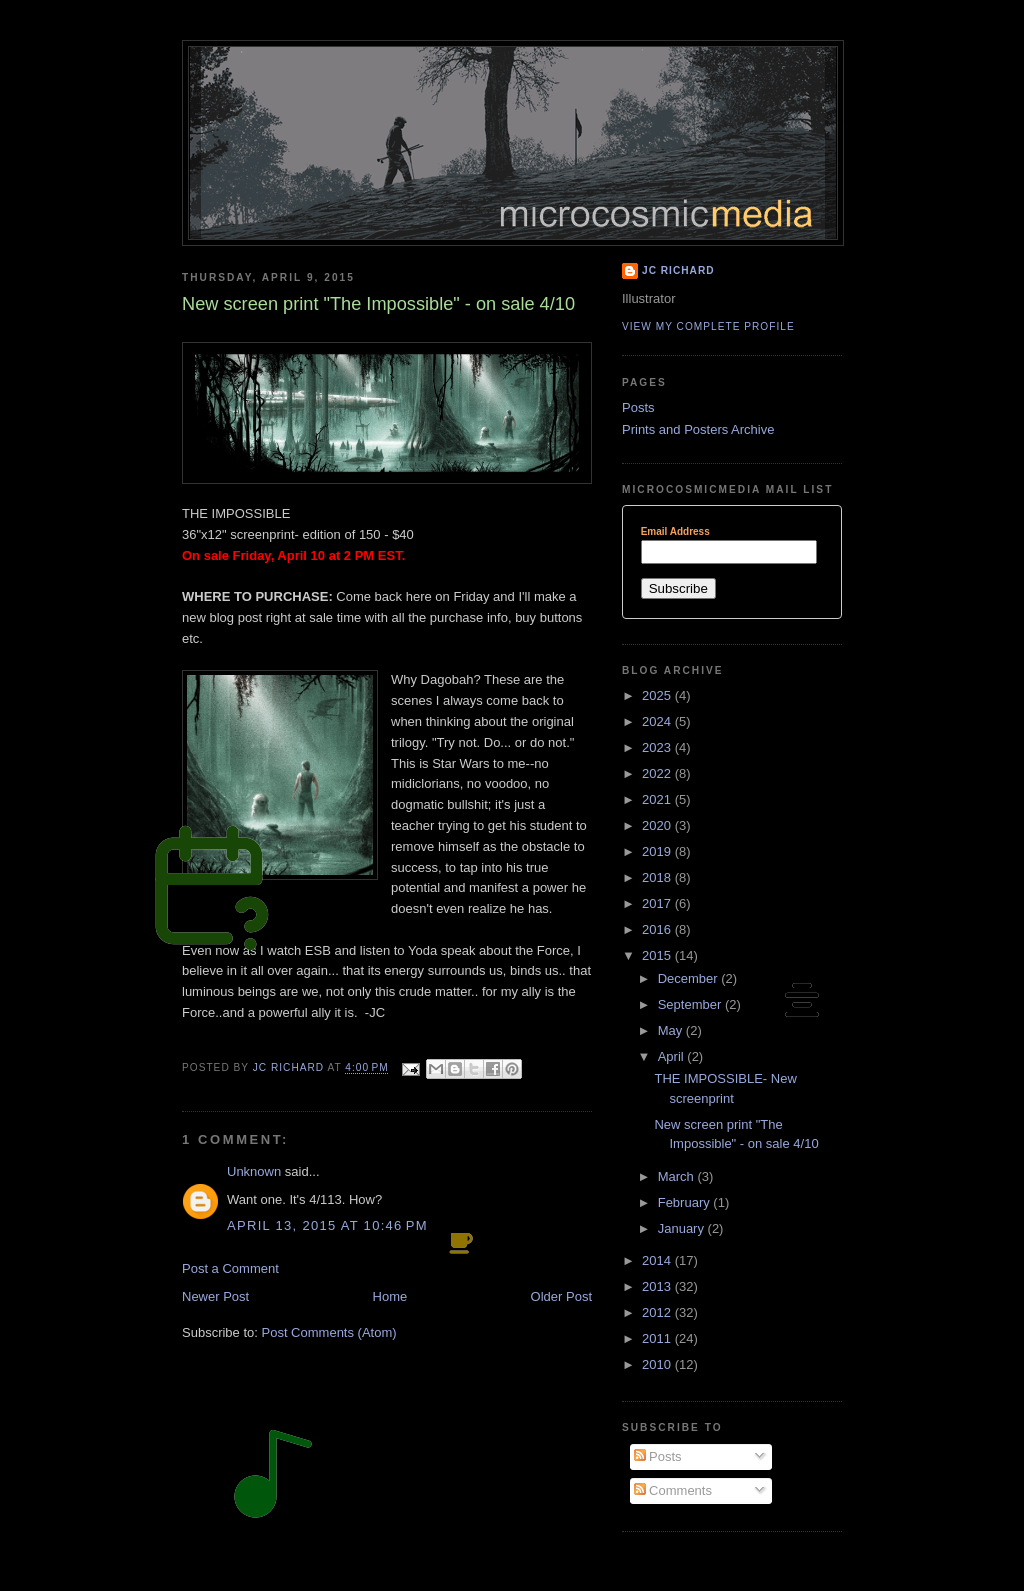  I want to click on check for unconfirmed or pending events, so click(209, 885).